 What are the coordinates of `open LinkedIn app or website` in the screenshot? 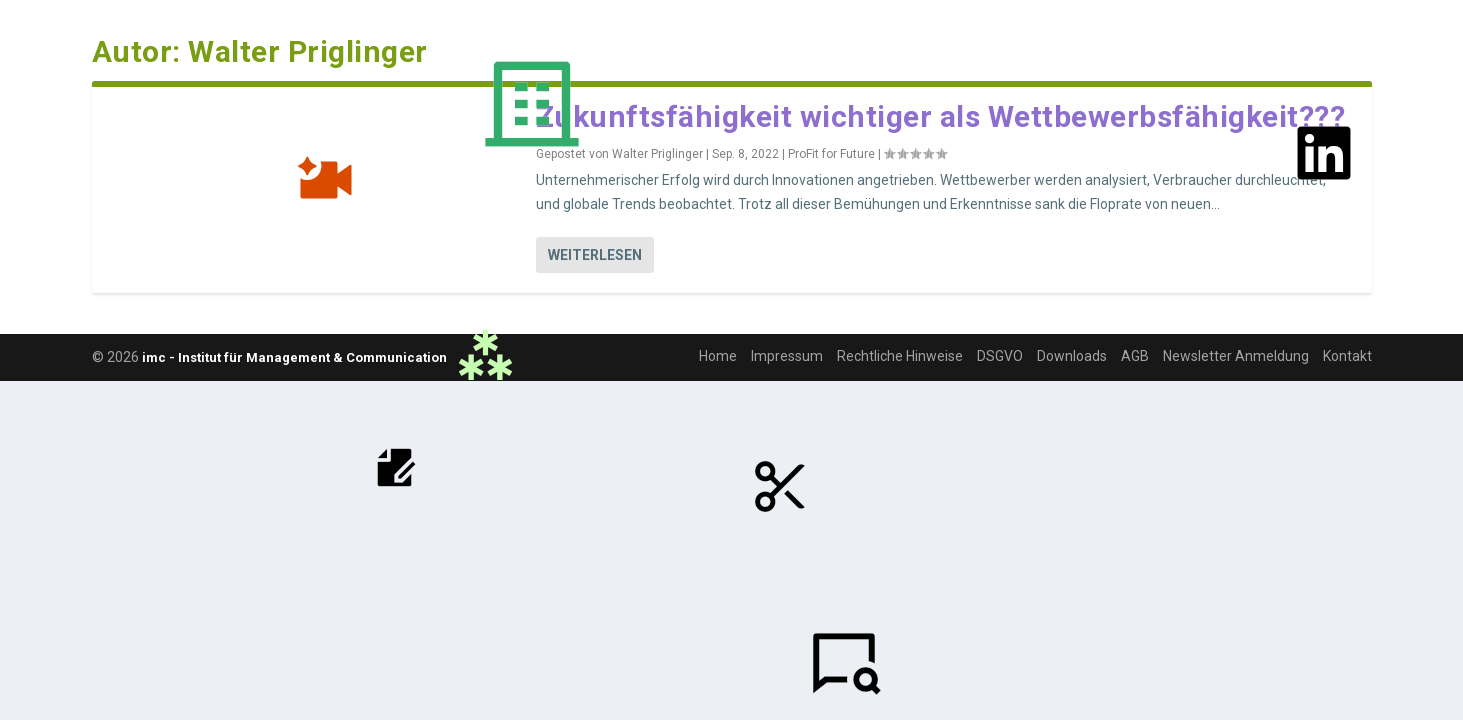 It's located at (1324, 153).